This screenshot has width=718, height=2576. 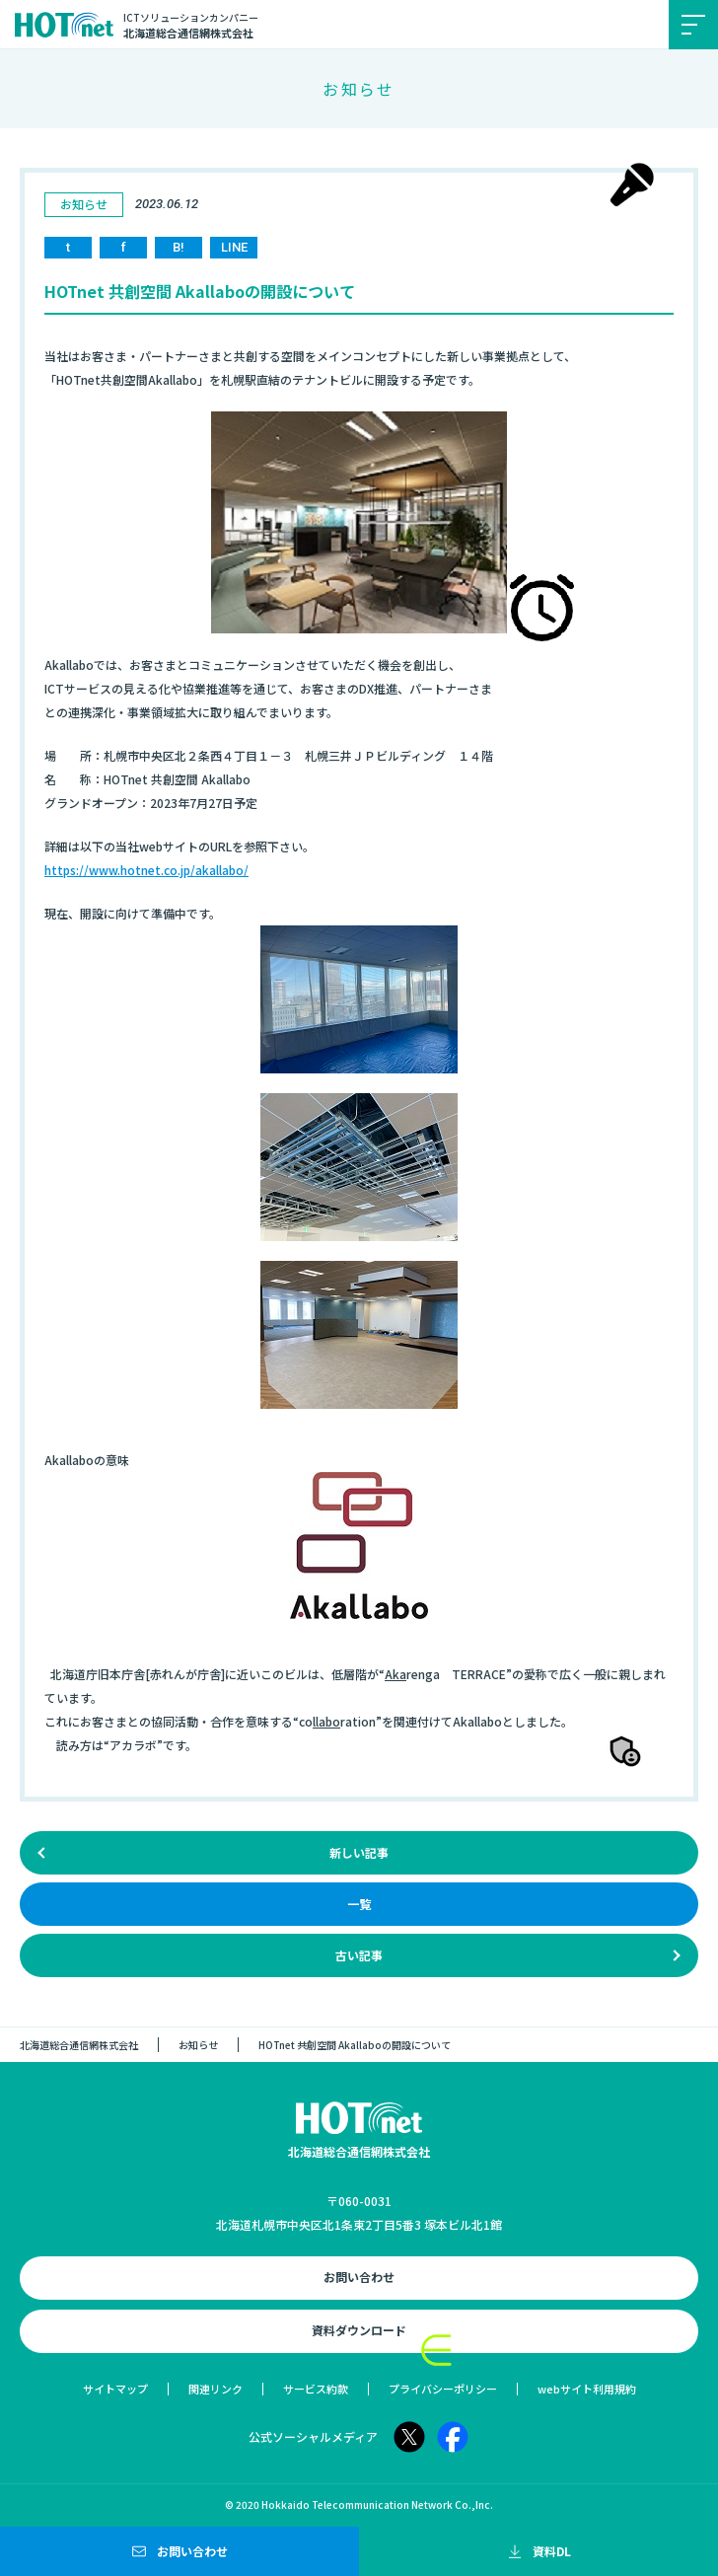 I want to click on access admin panel settings, so click(x=623, y=1749).